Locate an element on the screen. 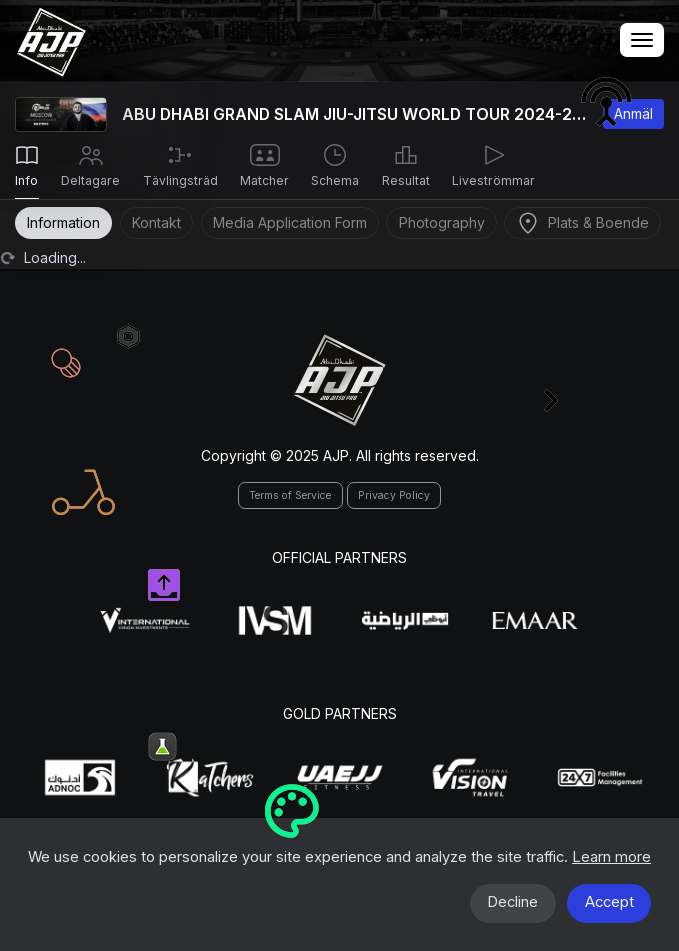  open science or chemistry application is located at coordinates (162, 746).